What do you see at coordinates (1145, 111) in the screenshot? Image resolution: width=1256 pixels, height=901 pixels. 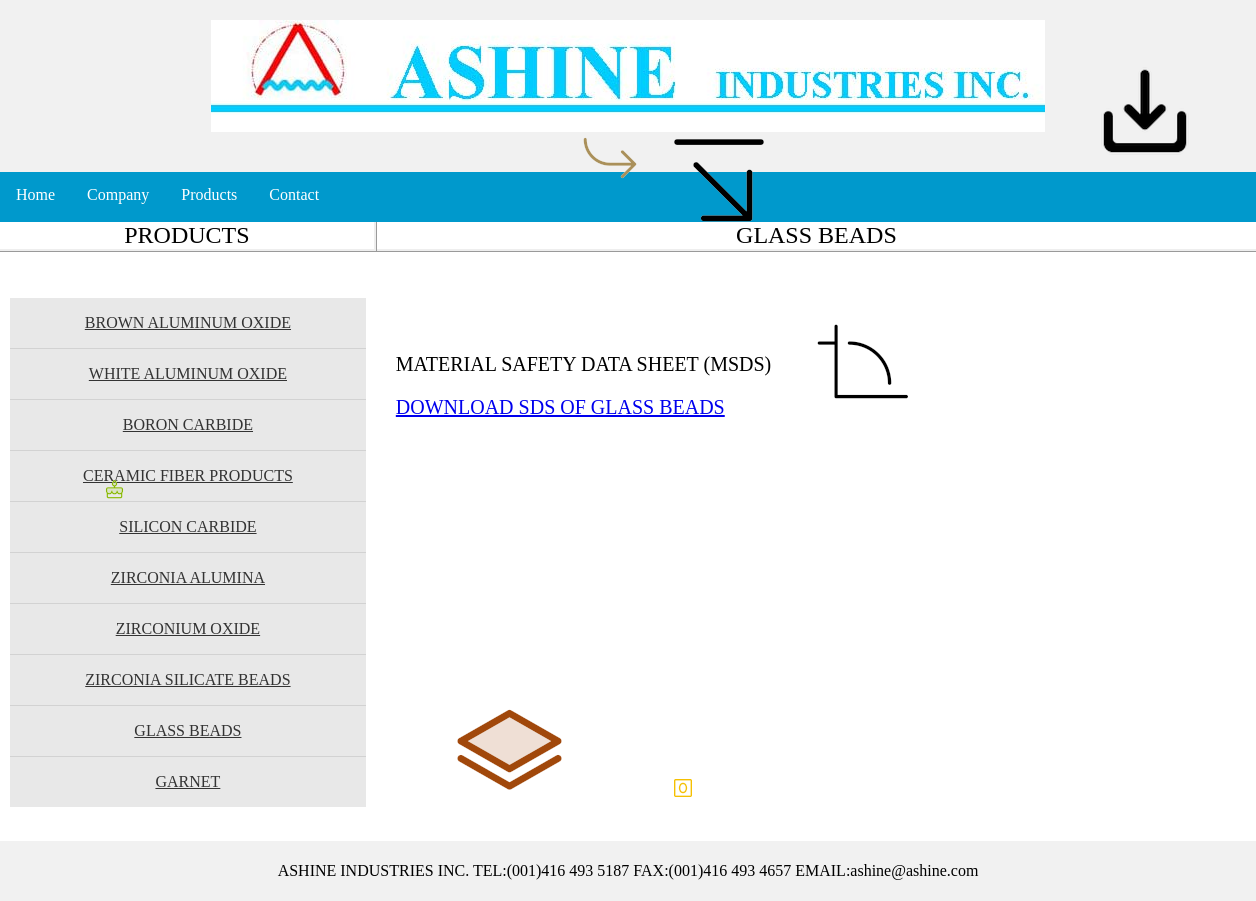 I see `download file to device` at bounding box center [1145, 111].